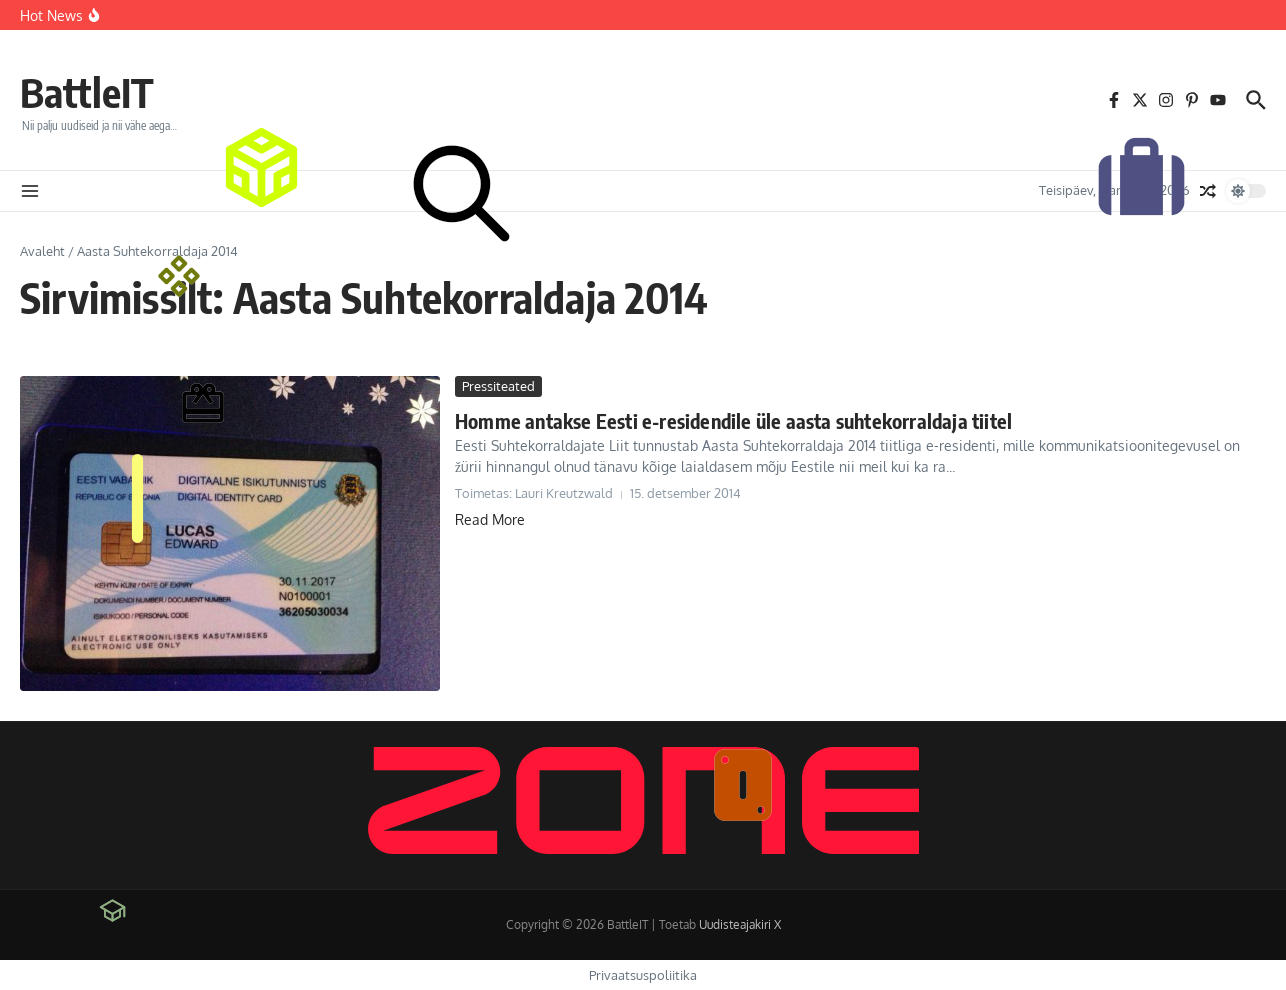 This screenshot has width=1286, height=990. Describe the element at coordinates (137, 498) in the screenshot. I see `vertical divider or separator between UI elements` at that location.